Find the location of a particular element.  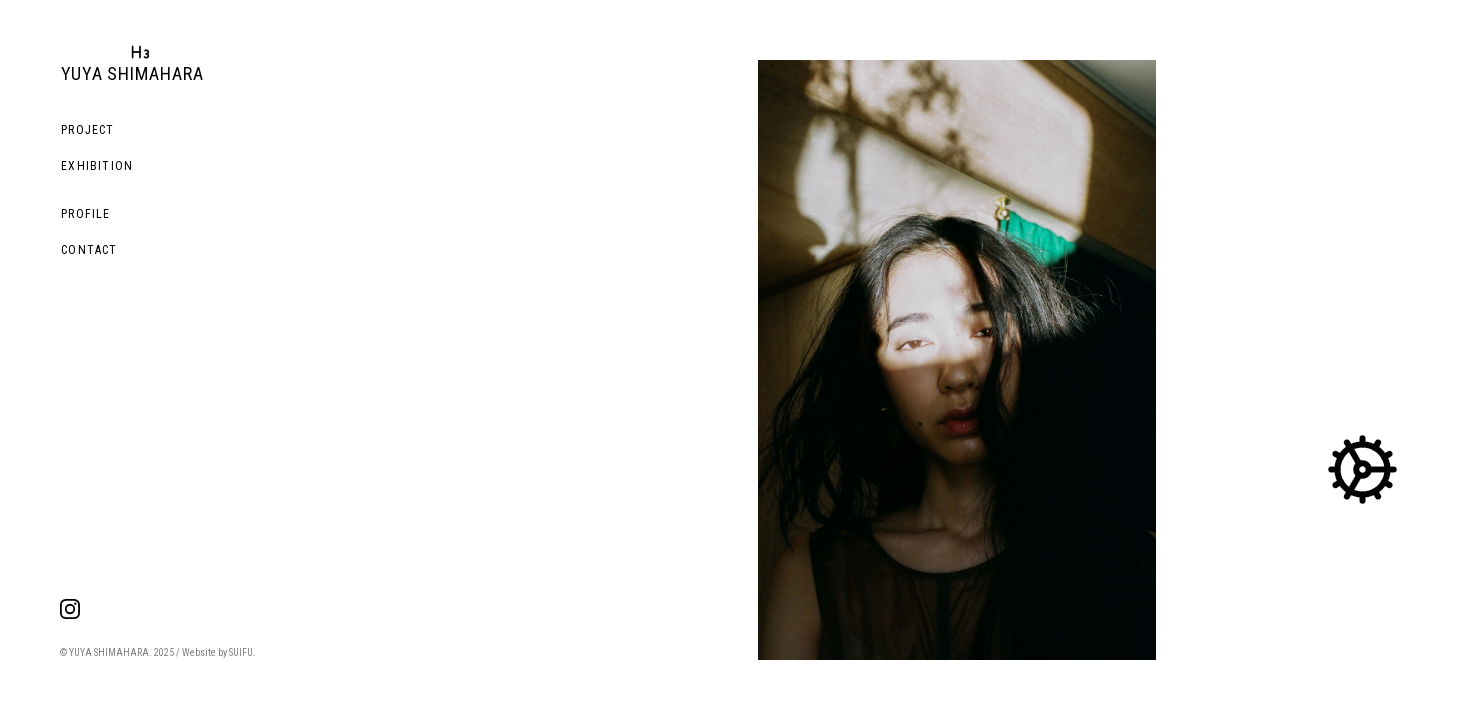

access settings or preferences is located at coordinates (1362, 469).